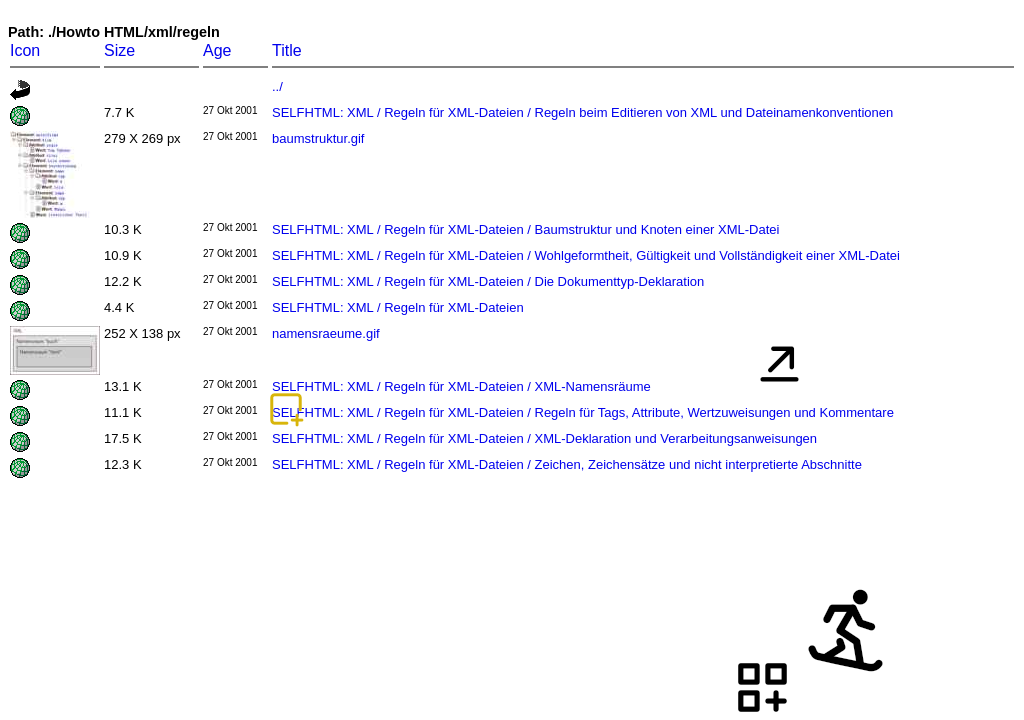  I want to click on add a new item or element, so click(286, 409).